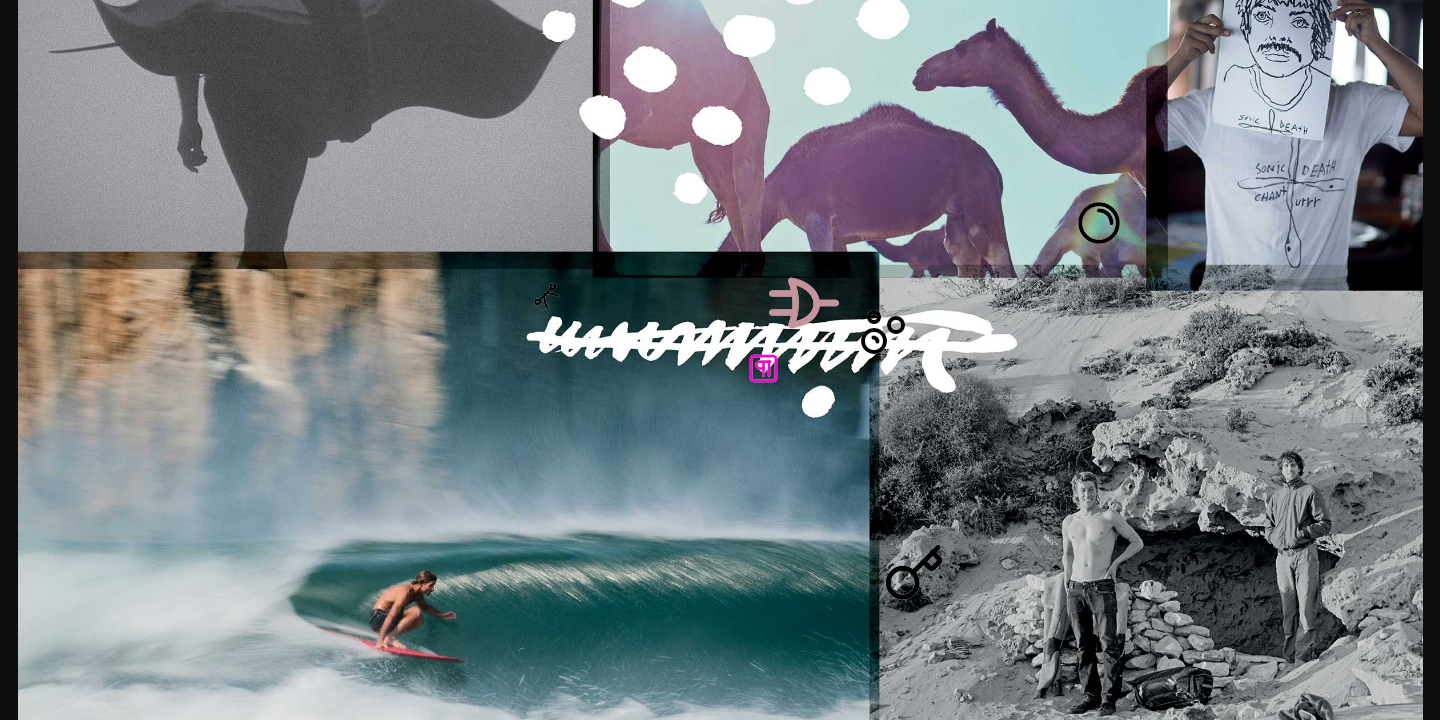 The width and height of the screenshot is (1440, 720). I want to click on access security or password settings, so click(914, 573).